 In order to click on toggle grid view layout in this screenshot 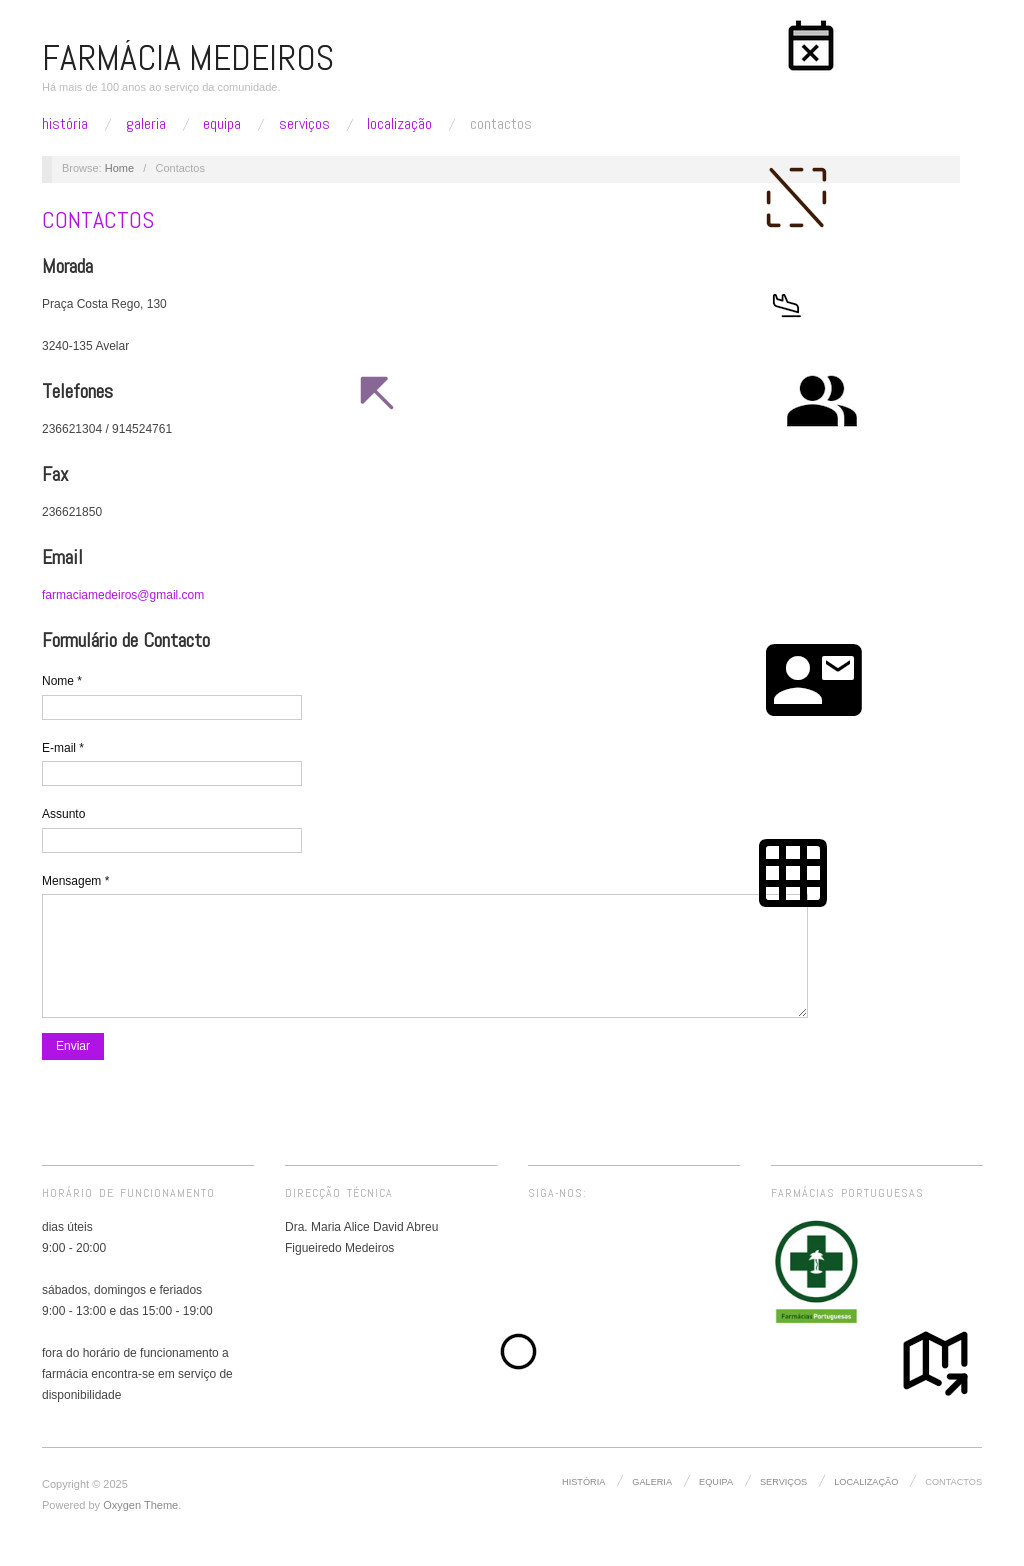, I will do `click(793, 873)`.